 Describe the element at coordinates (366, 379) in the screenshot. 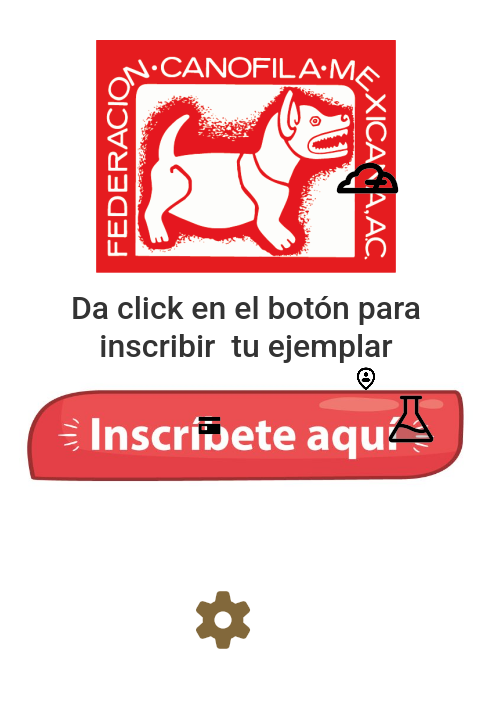

I see `view someone's current location` at that location.